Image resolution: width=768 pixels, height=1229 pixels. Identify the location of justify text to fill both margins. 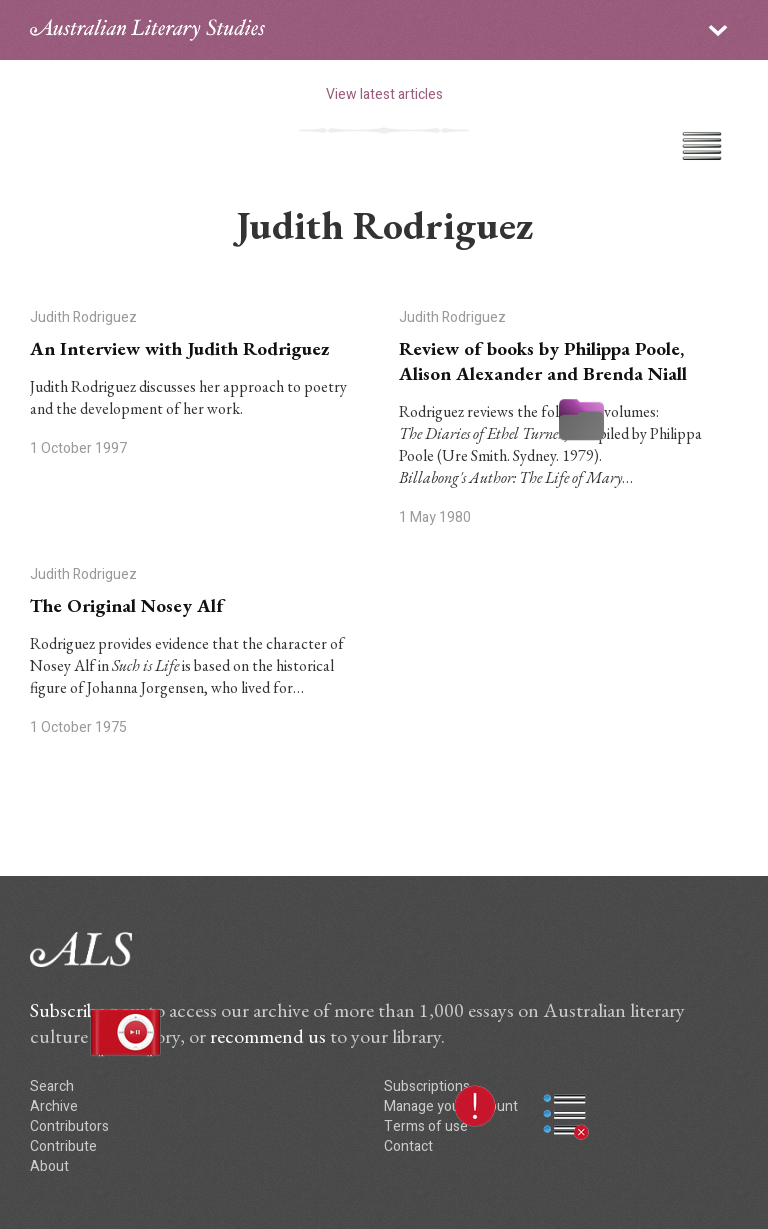
(702, 146).